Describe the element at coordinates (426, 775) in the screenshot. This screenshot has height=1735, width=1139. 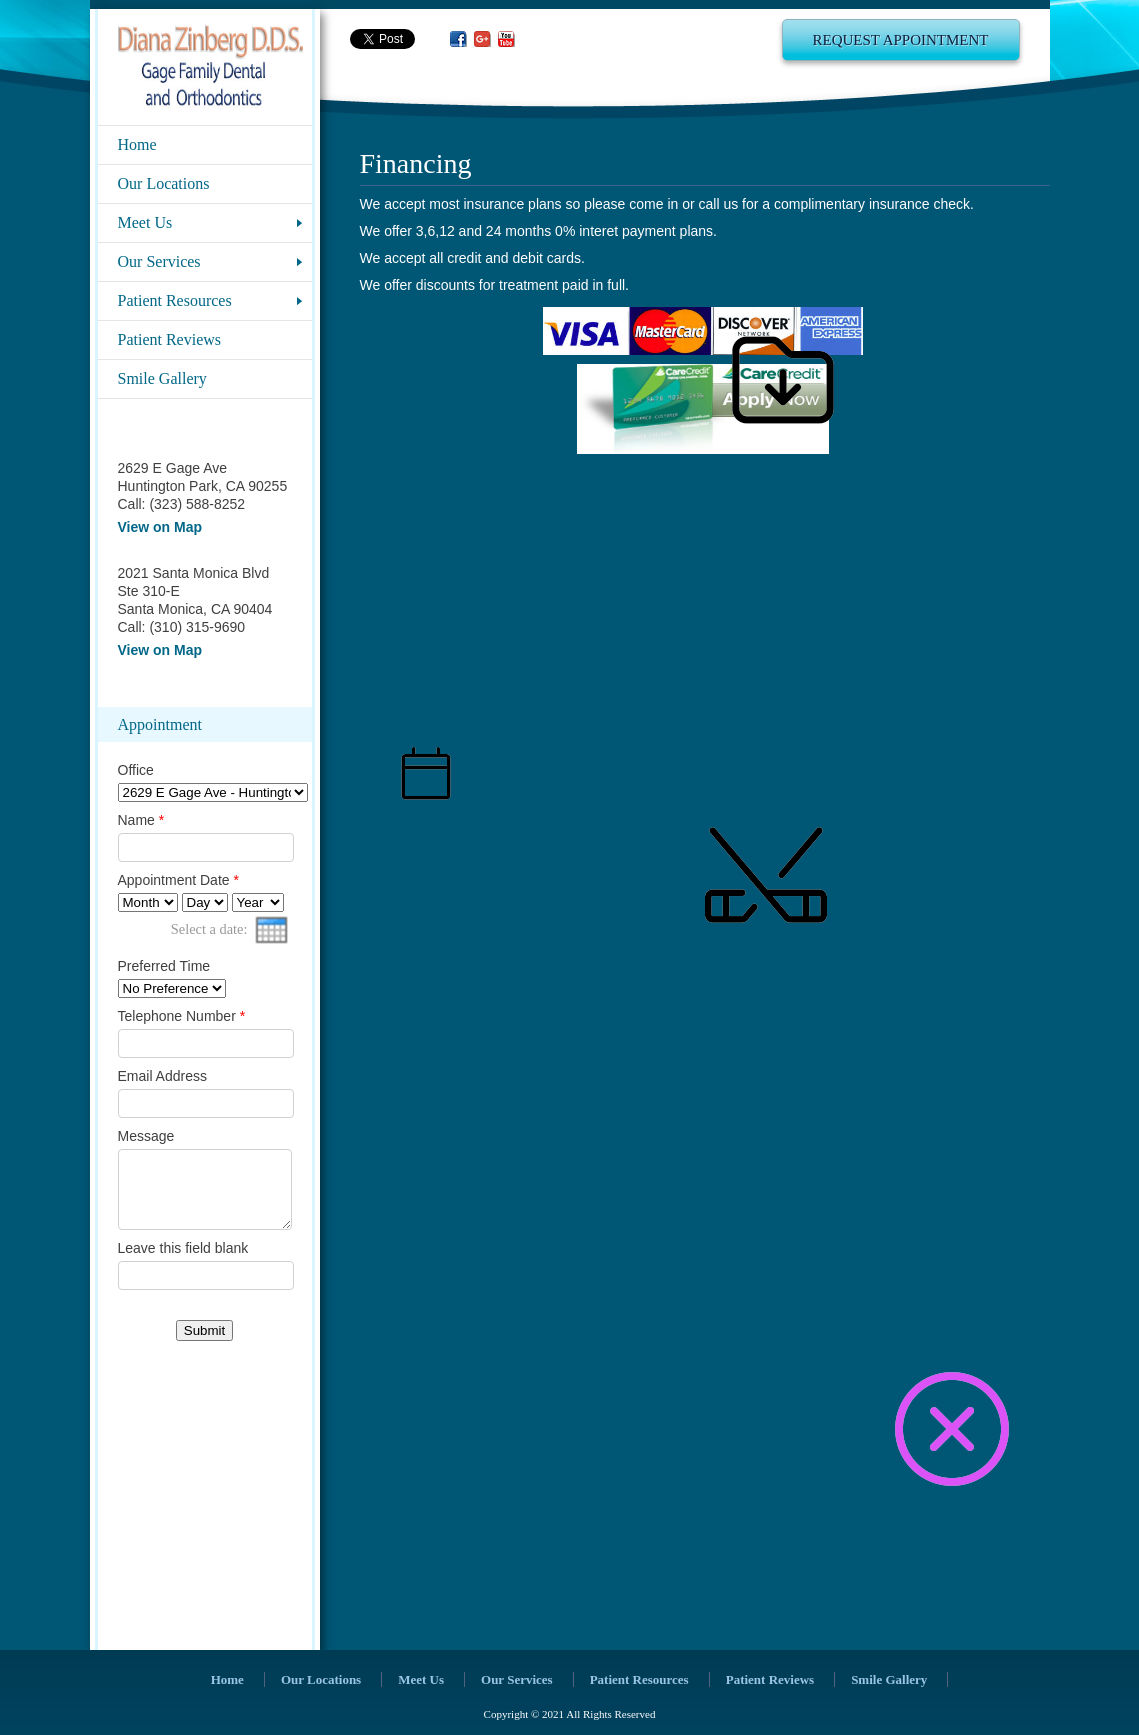
I see `view calendar or scheduled events` at that location.